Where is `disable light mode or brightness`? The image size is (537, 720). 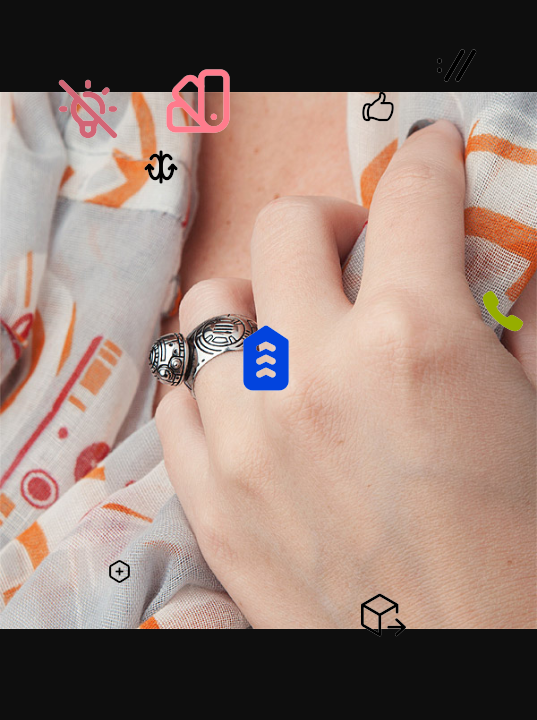
disable light mode or brightness is located at coordinates (88, 109).